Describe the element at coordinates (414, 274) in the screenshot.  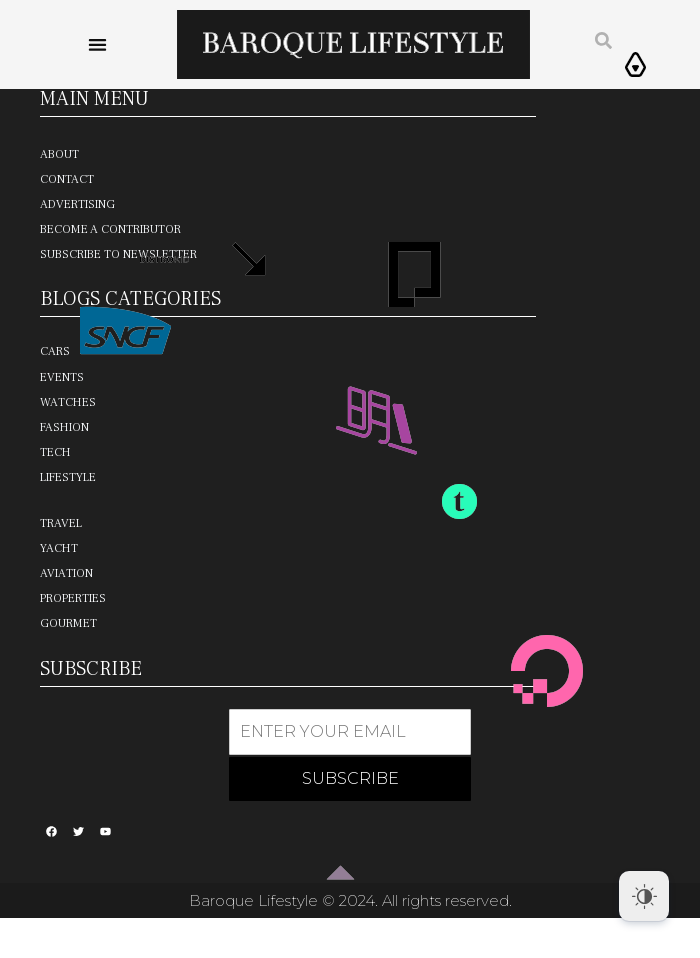
I see `pagekit CMS logo` at that location.